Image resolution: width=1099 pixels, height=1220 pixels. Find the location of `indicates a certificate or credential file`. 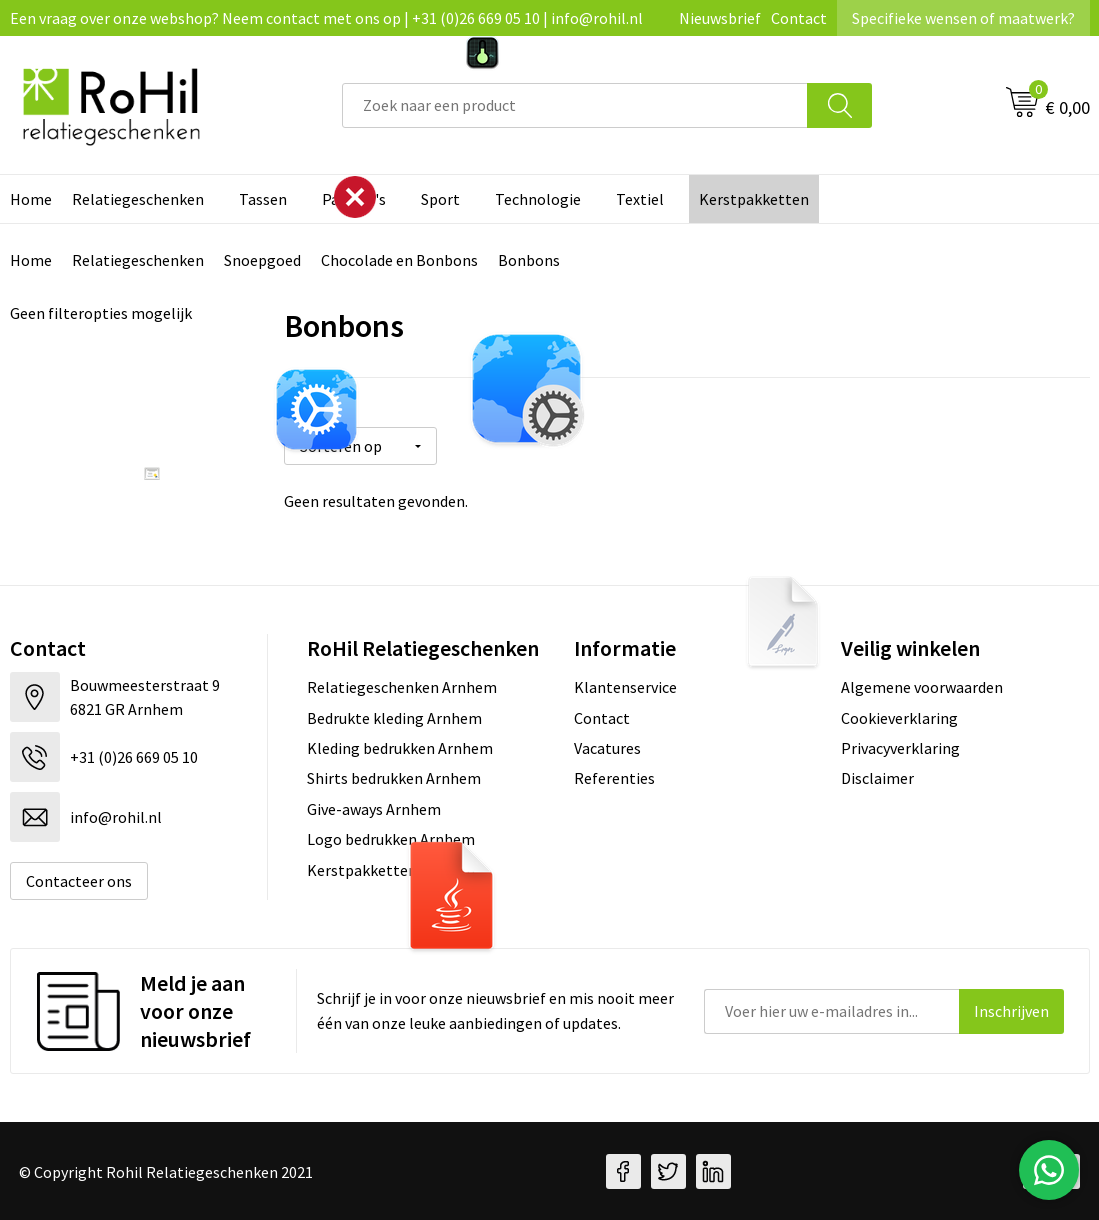

indicates a certificate or credential file is located at coordinates (152, 474).